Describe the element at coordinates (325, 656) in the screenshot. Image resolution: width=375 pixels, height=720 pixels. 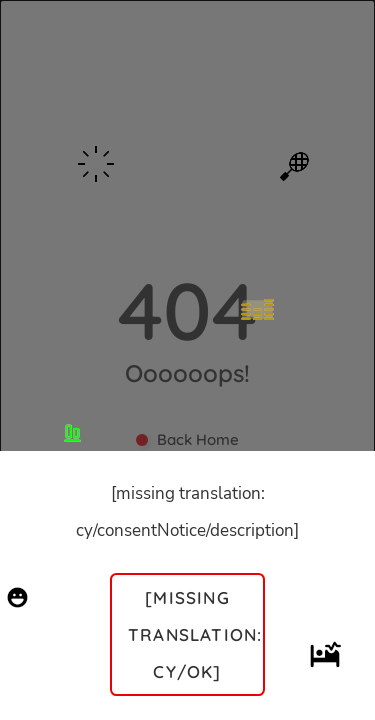
I see `view patient procedures or medical records` at that location.